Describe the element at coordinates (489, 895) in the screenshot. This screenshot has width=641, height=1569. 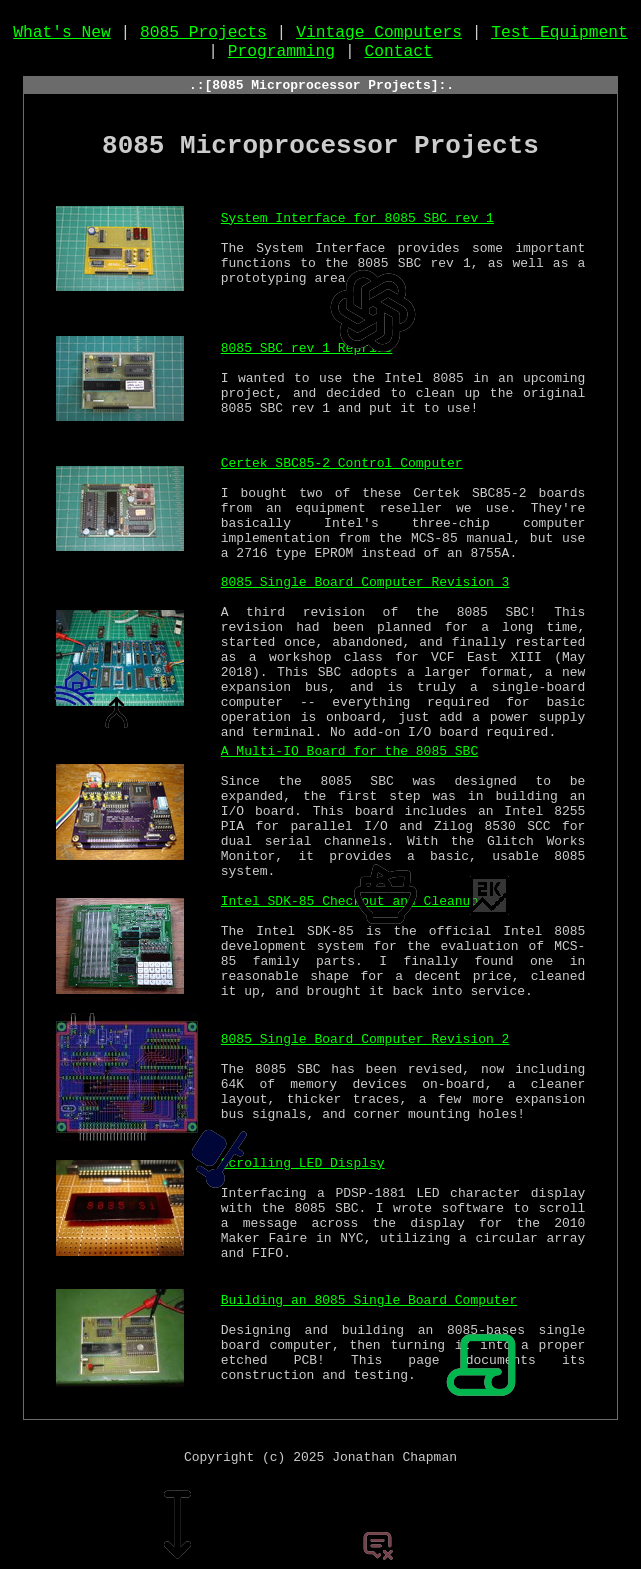
I see `view score or rating statistics` at that location.